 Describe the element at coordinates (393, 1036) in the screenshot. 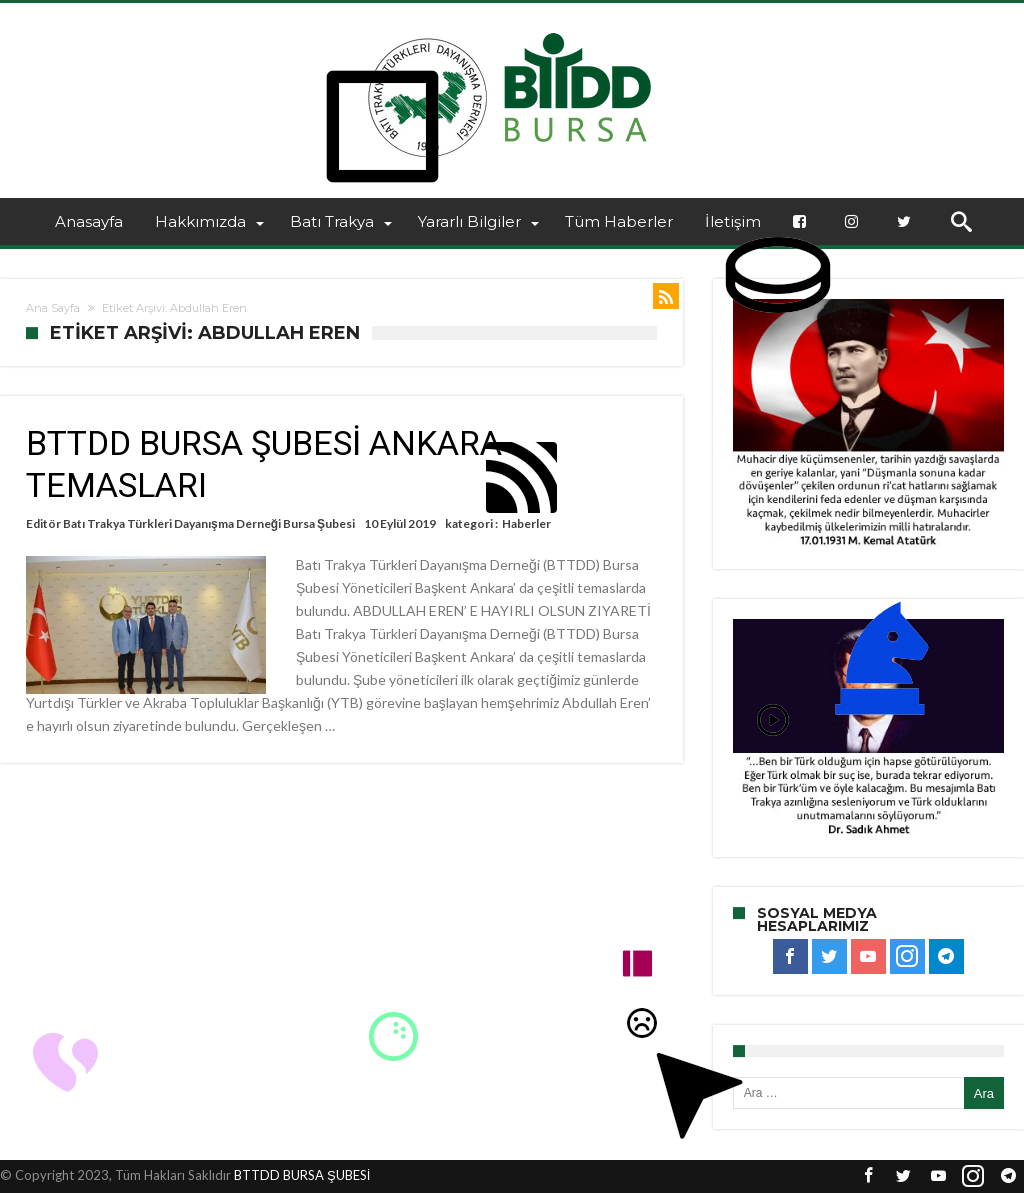

I see `access bowling game or sports app` at that location.